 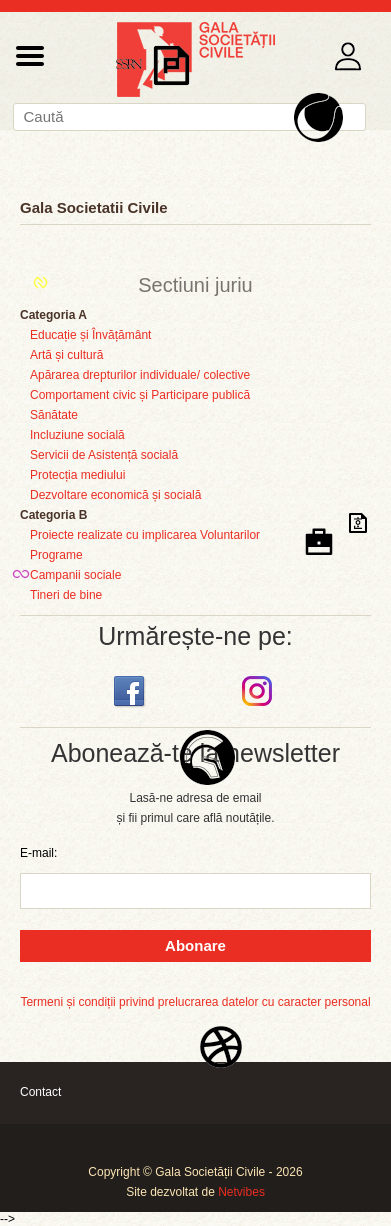 I want to click on open a PowerPoint presentation file, so click(x=171, y=65).